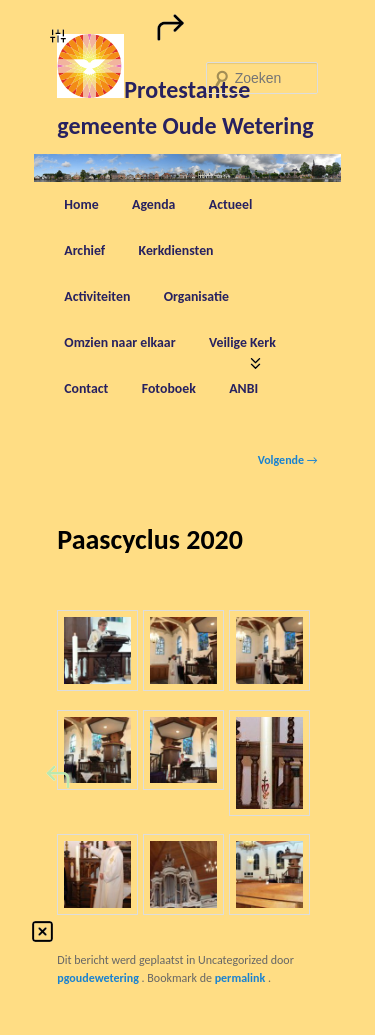 The image size is (375, 1035). I want to click on go back to the previous screen, so click(58, 777).